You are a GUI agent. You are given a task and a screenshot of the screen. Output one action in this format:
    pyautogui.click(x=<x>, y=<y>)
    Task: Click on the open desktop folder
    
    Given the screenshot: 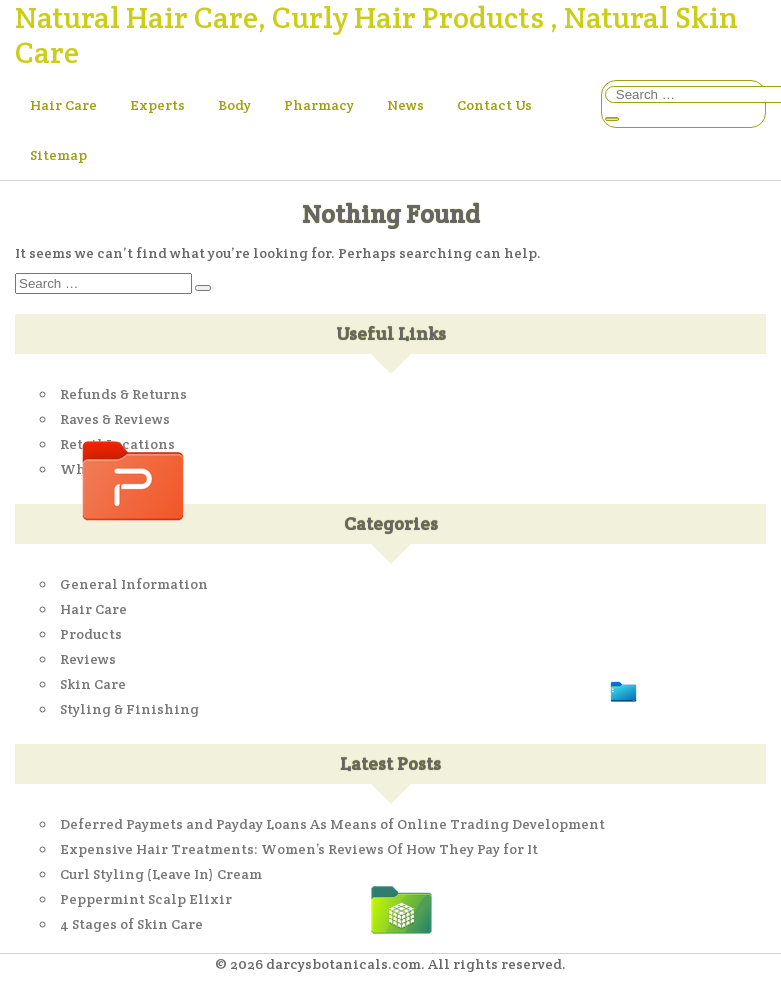 What is the action you would take?
    pyautogui.click(x=623, y=692)
    